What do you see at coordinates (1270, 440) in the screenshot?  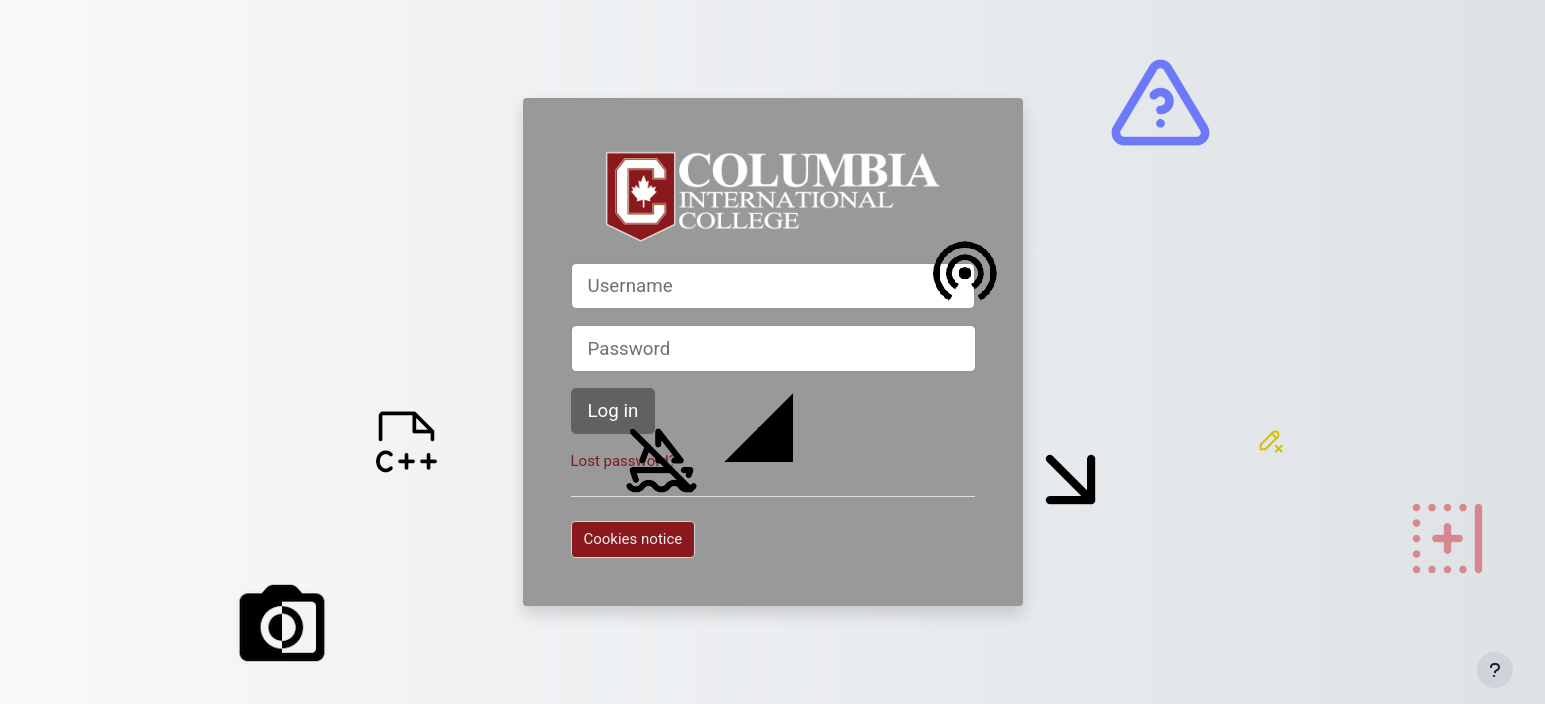 I see `cancel editing mode` at bounding box center [1270, 440].